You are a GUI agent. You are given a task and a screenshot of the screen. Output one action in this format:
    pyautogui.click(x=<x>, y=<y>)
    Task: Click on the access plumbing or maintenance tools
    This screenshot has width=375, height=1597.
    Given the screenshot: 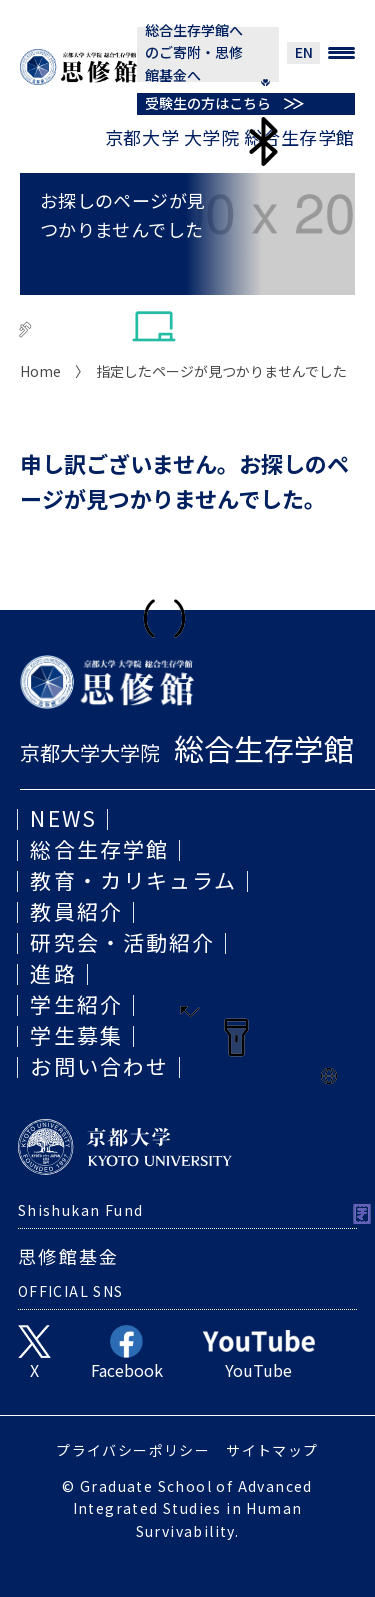 What is the action you would take?
    pyautogui.click(x=24, y=329)
    